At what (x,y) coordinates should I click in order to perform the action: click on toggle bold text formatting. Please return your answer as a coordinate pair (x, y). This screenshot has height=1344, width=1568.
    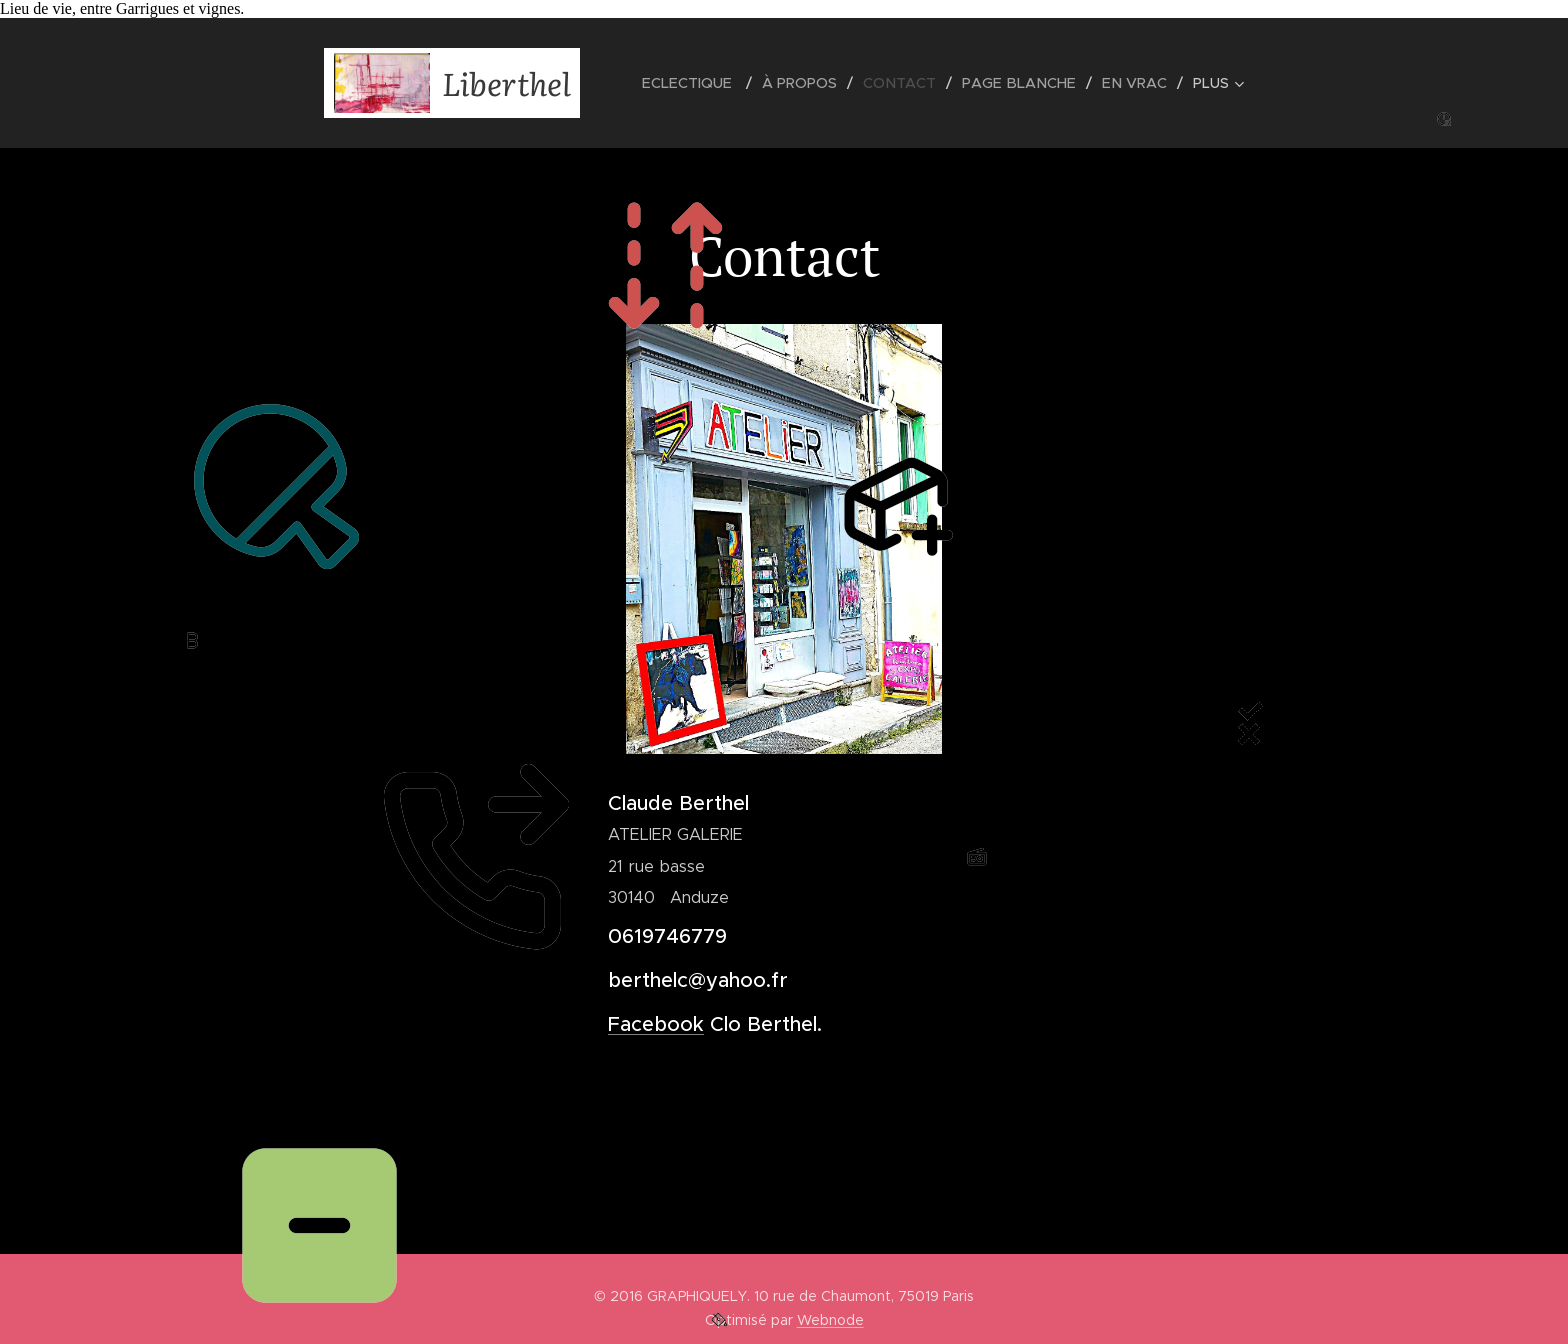
    Looking at the image, I should click on (192, 640).